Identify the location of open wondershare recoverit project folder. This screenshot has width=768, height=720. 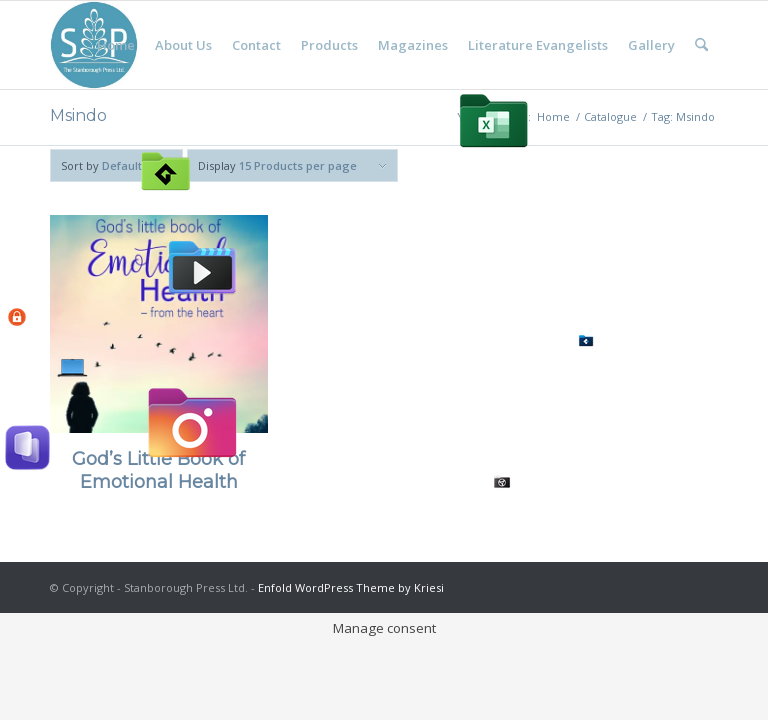
(586, 341).